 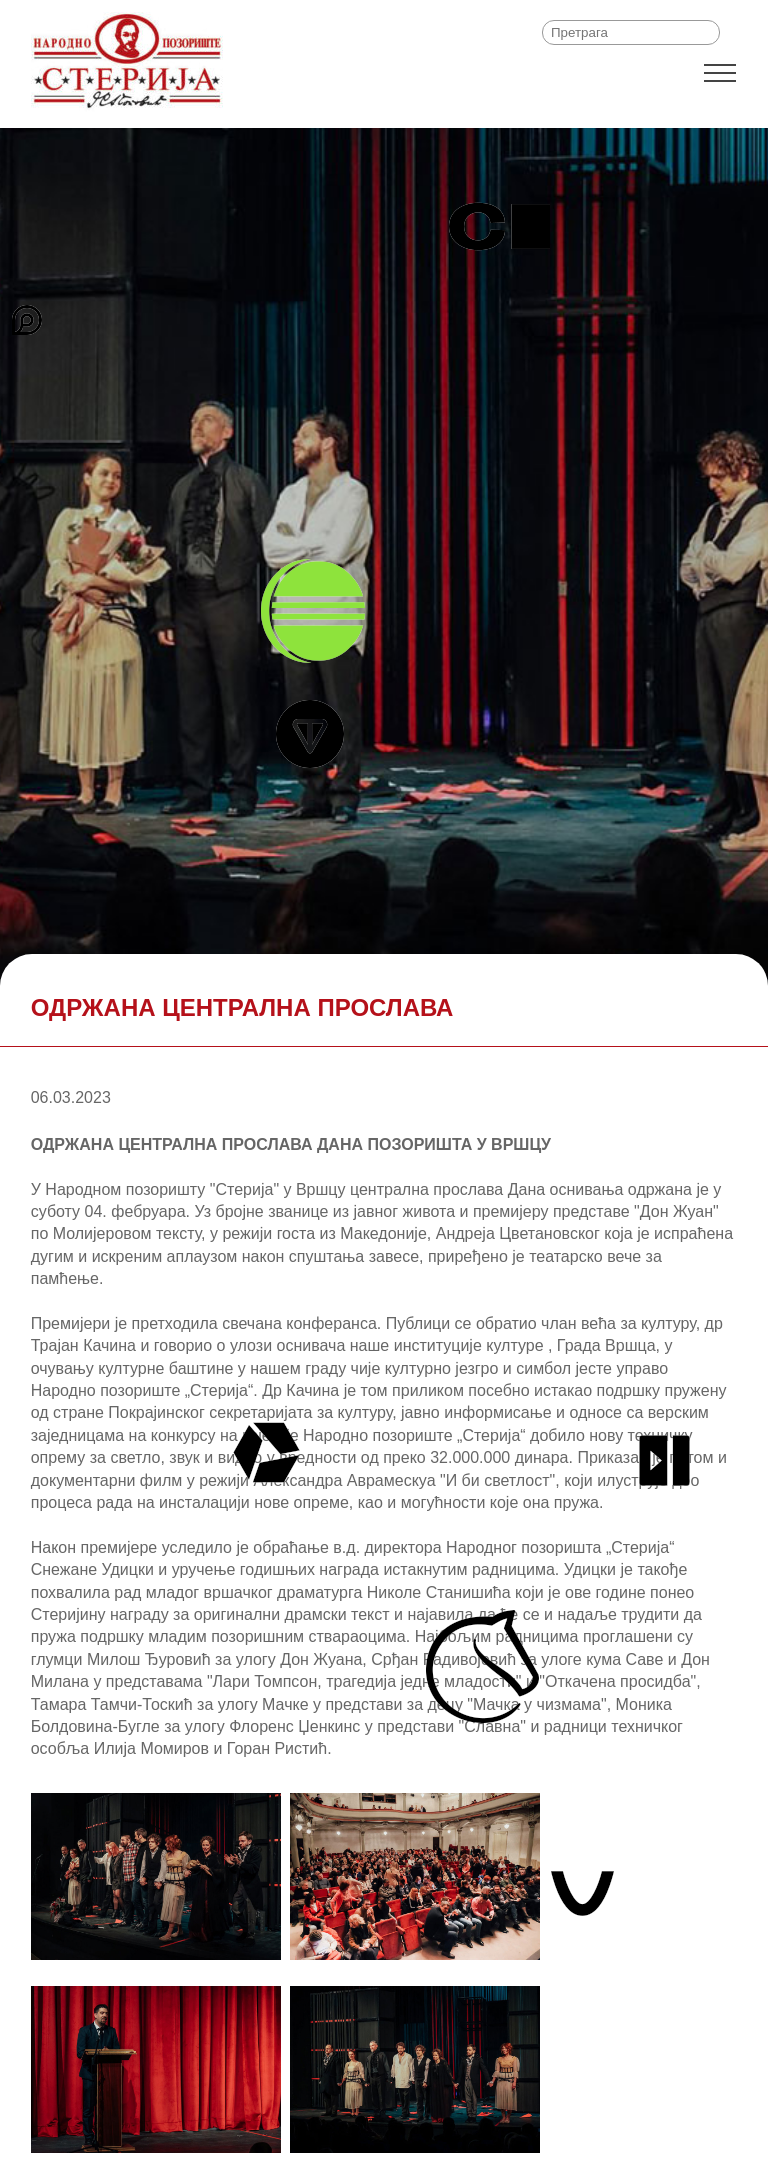 I want to click on open the lichess chess platform, so click(x=482, y=1666).